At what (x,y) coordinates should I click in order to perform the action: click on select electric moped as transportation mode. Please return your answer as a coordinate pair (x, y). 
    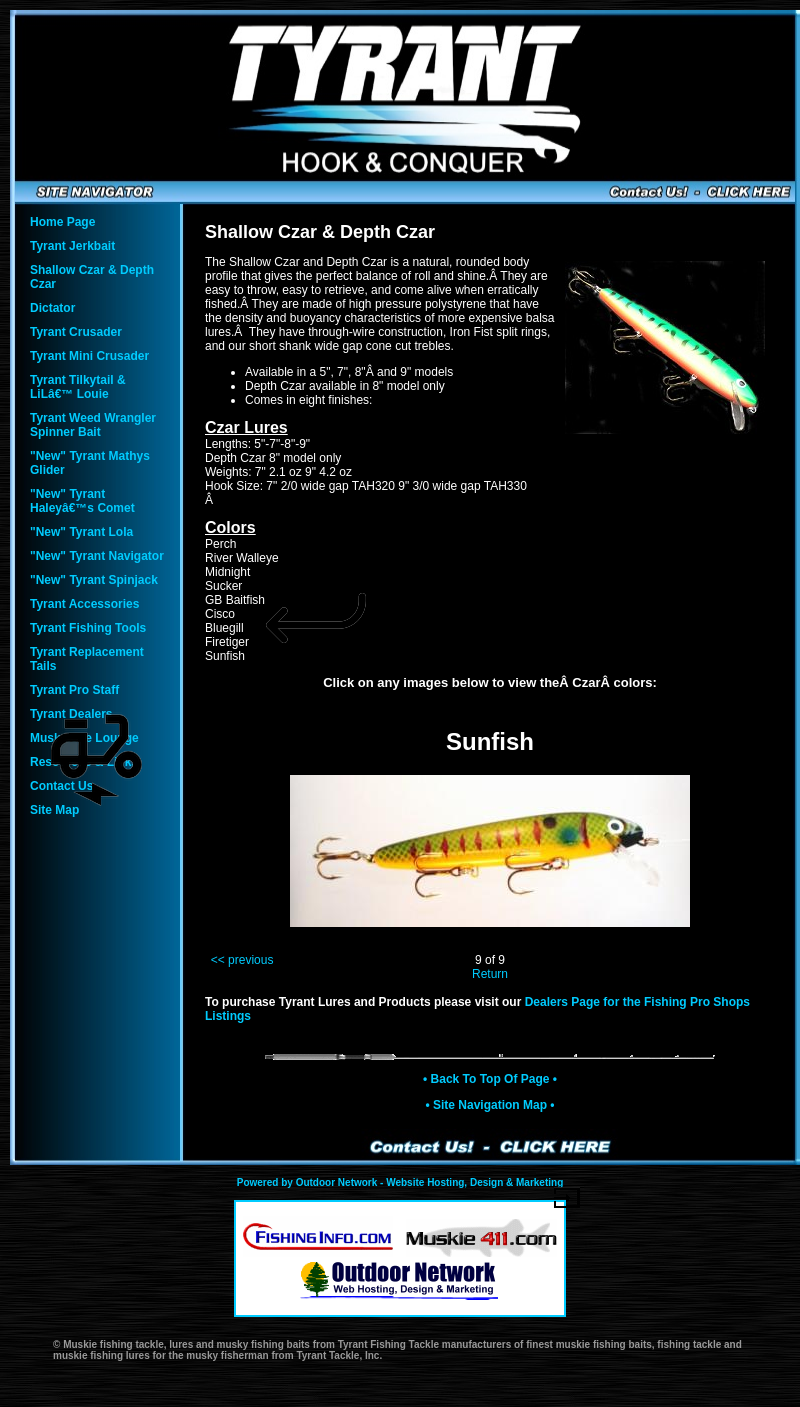
    Looking at the image, I should click on (96, 755).